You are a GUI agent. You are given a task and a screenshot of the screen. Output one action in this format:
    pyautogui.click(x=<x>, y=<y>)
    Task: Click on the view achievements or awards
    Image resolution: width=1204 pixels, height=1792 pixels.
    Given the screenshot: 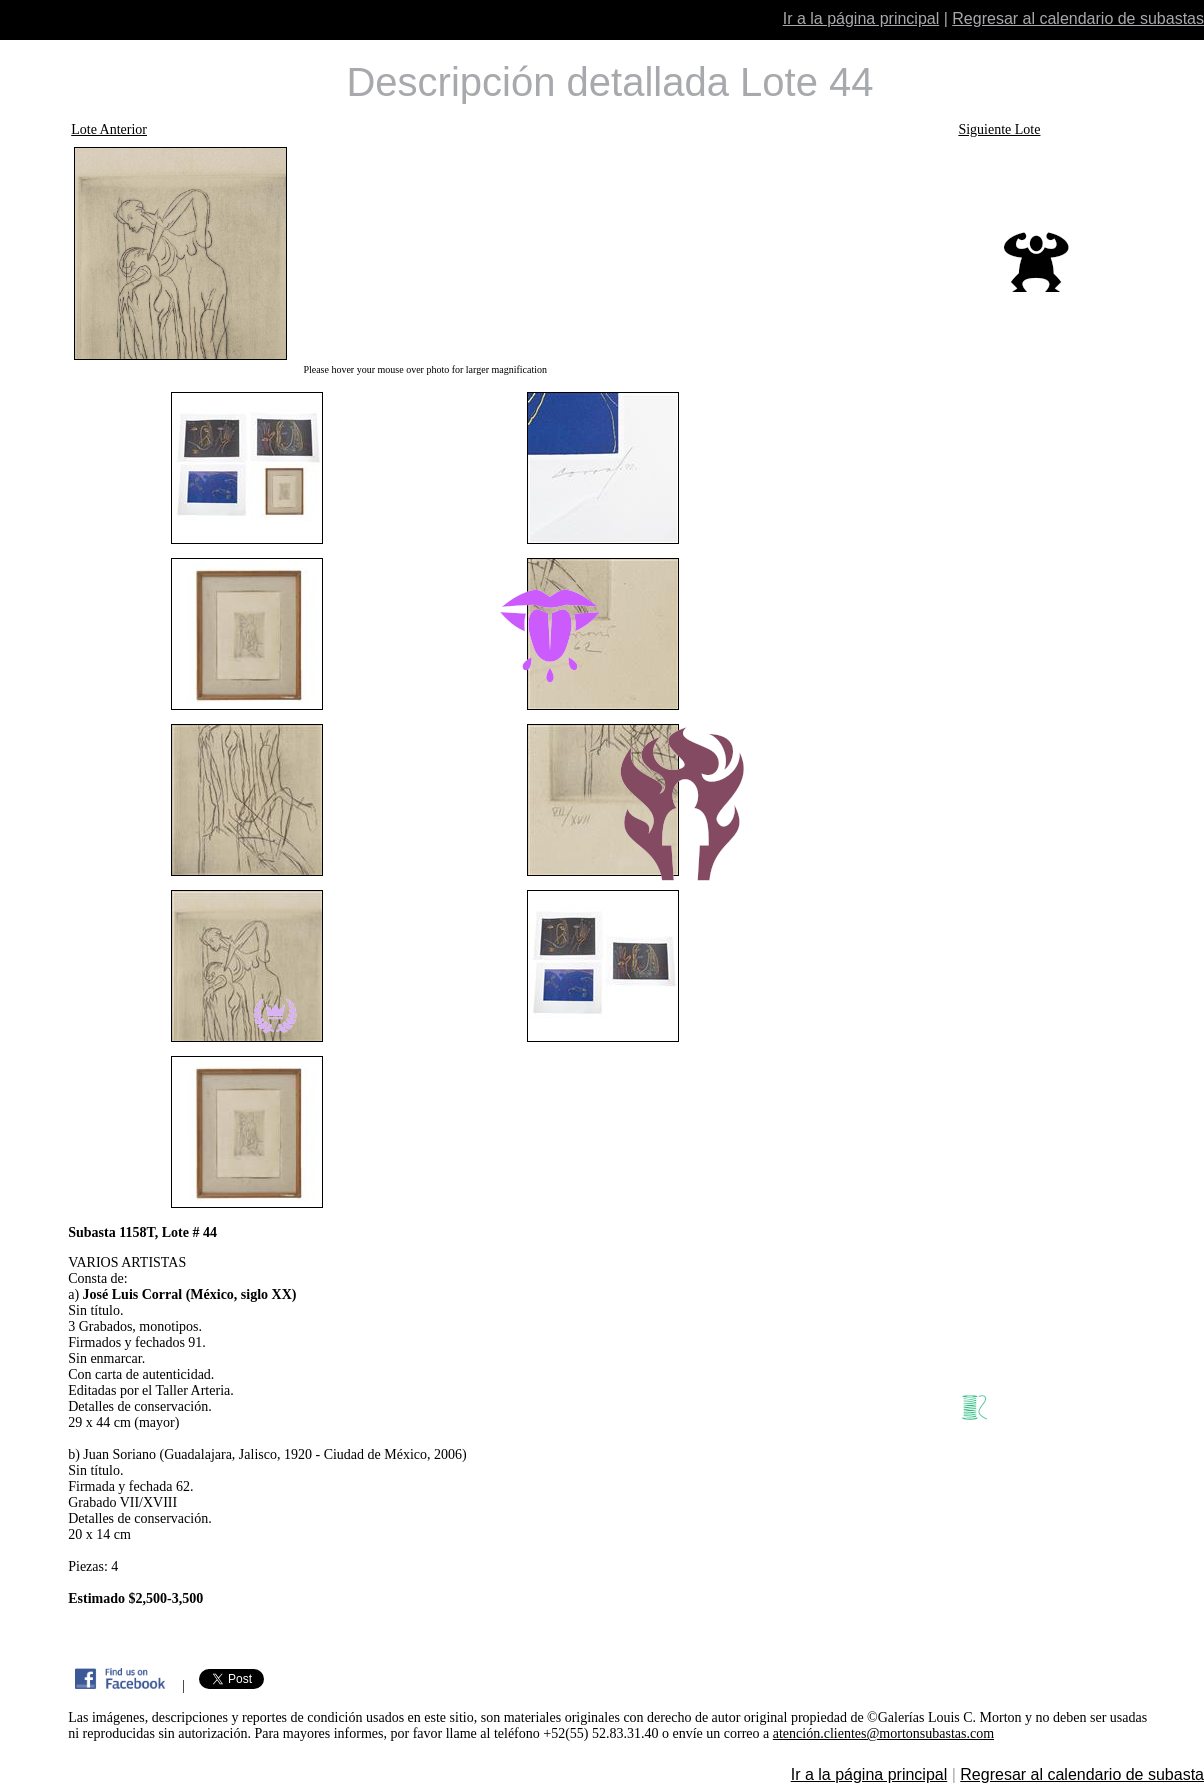 What is the action you would take?
    pyautogui.click(x=275, y=1015)
    